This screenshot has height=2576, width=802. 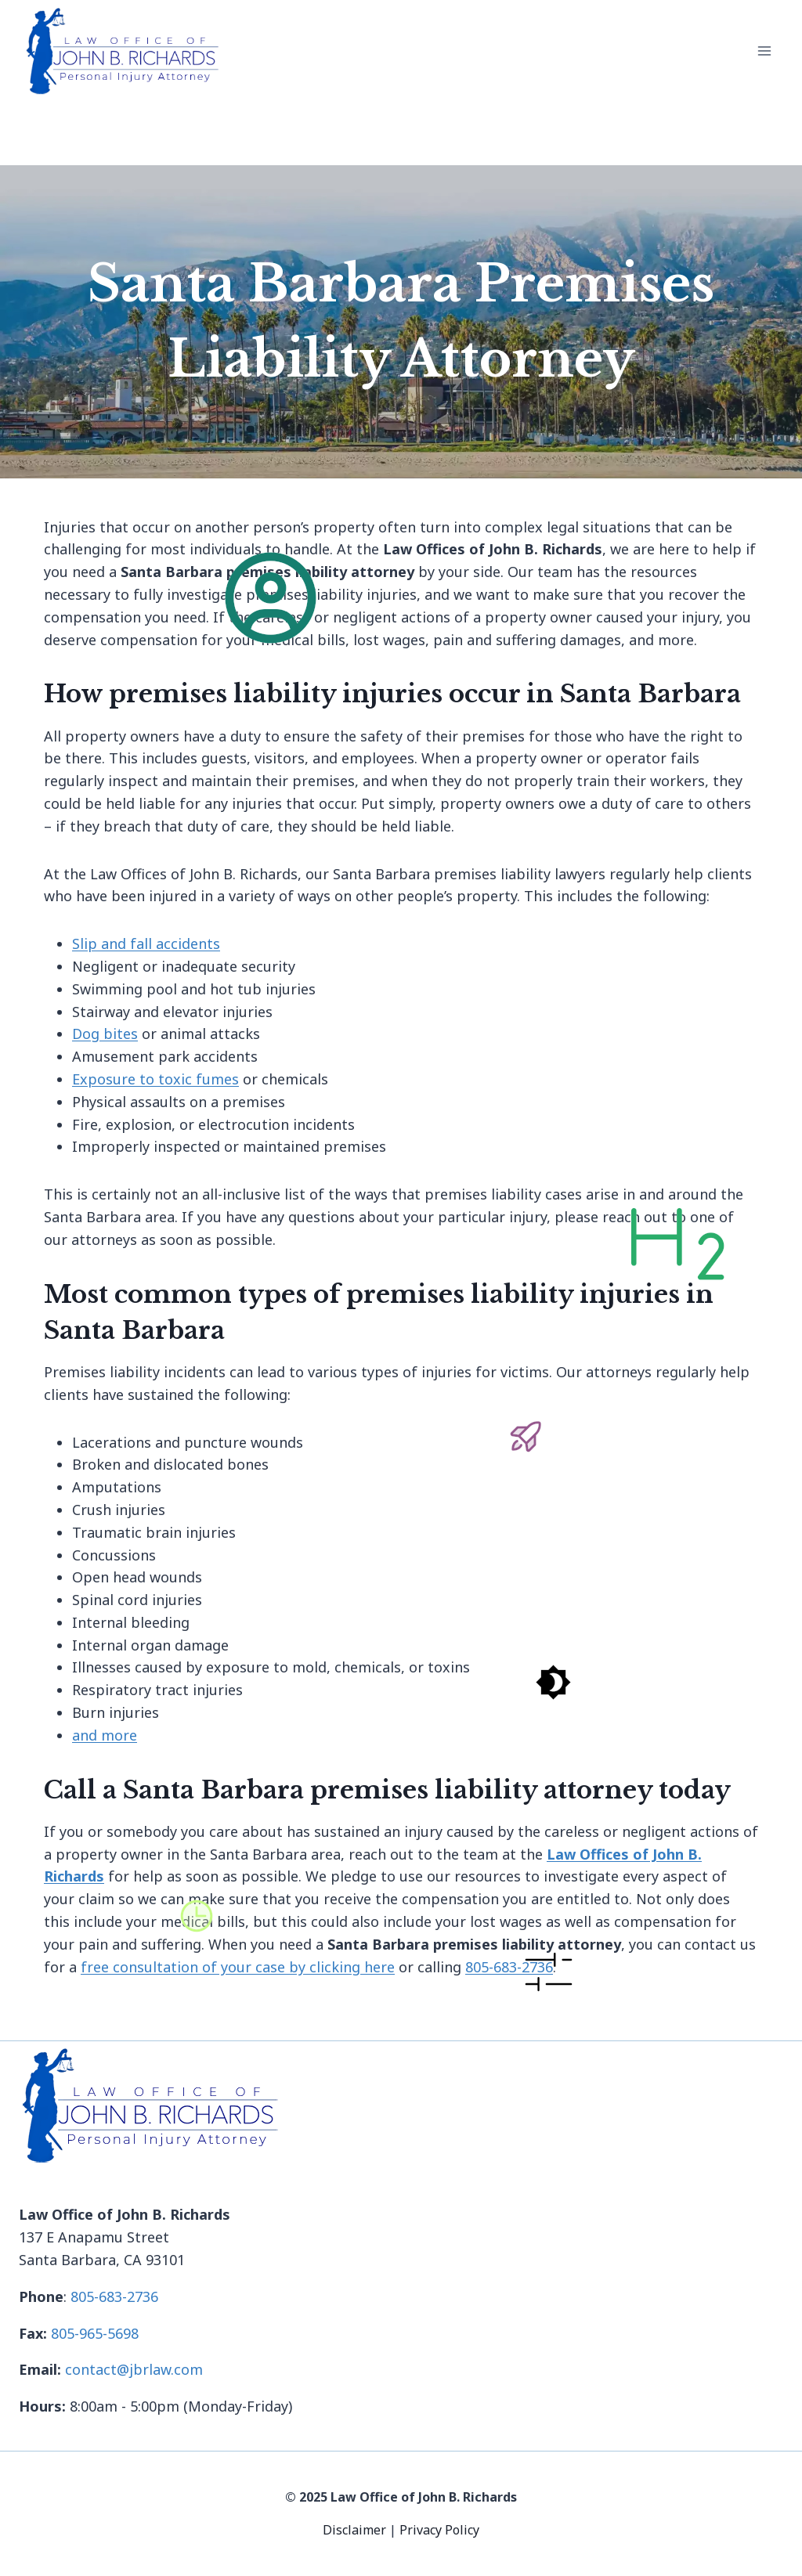 I want to click on toggle dark mode or night theme, so click(x=553, y=1682).